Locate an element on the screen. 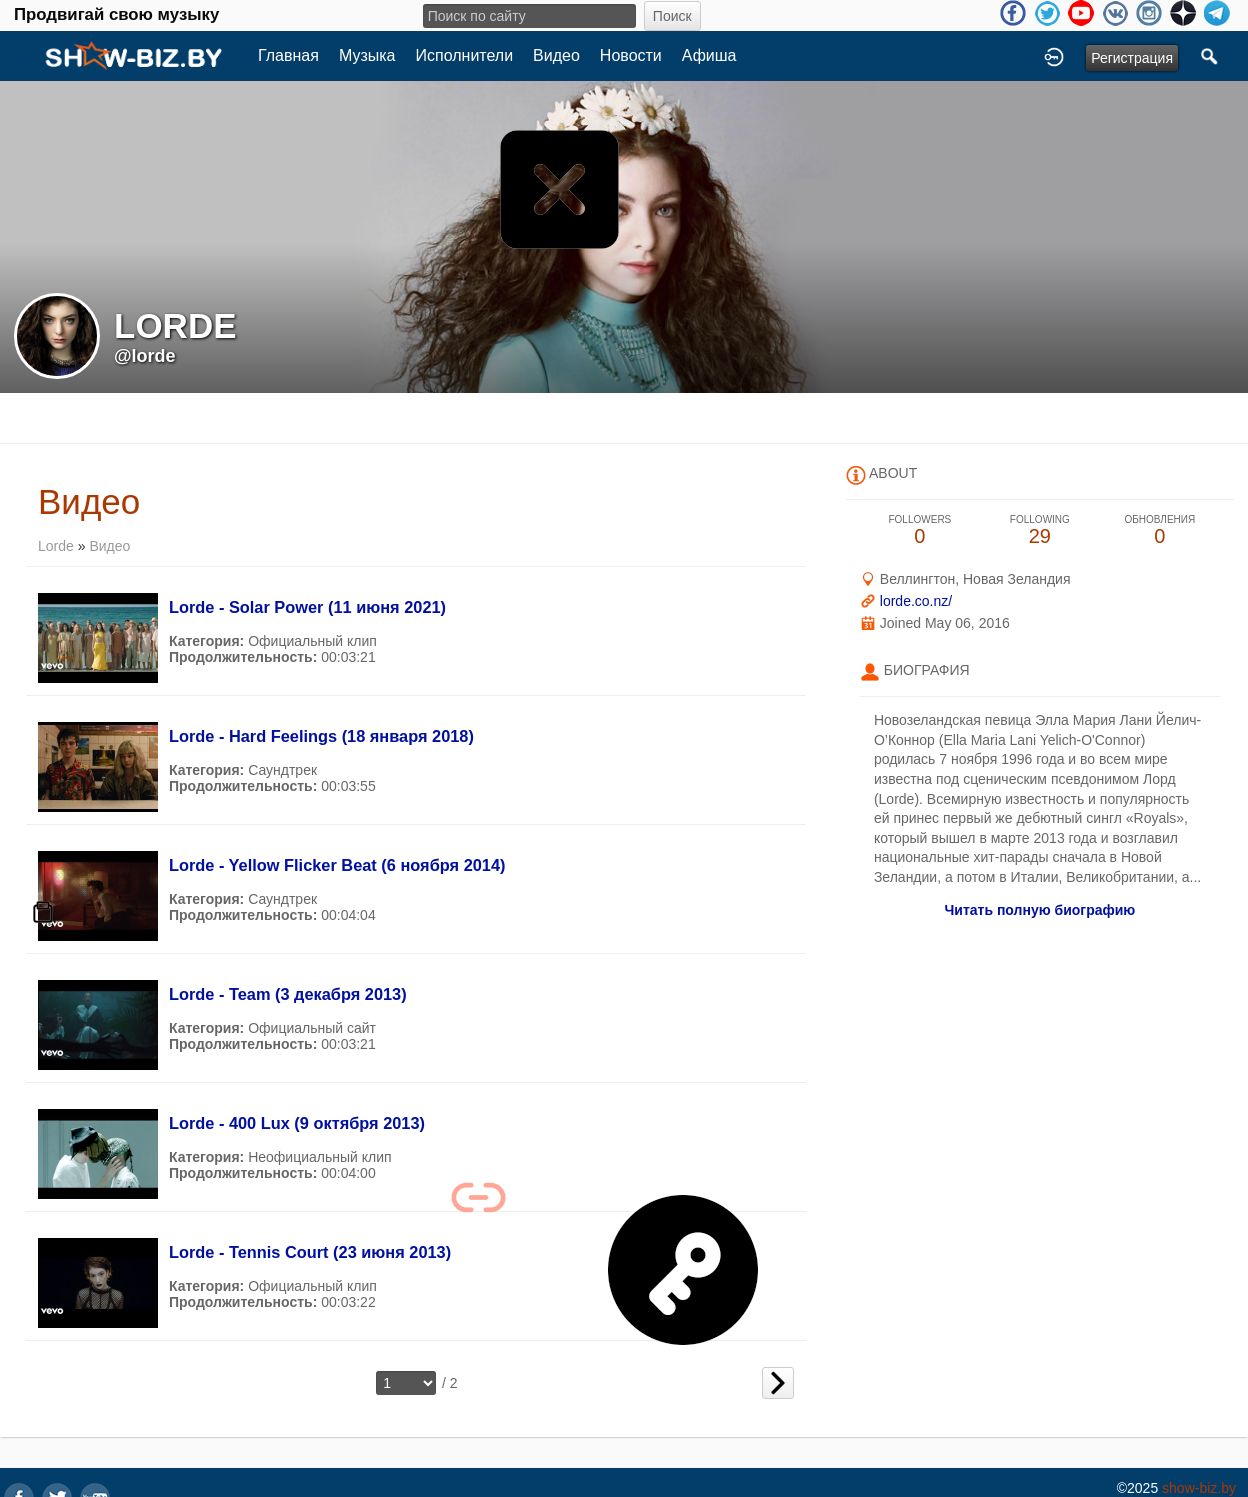 The width and height of the screenshot is (1248, 1497). access security or authentication settings is located at coordinates (683, 1270).